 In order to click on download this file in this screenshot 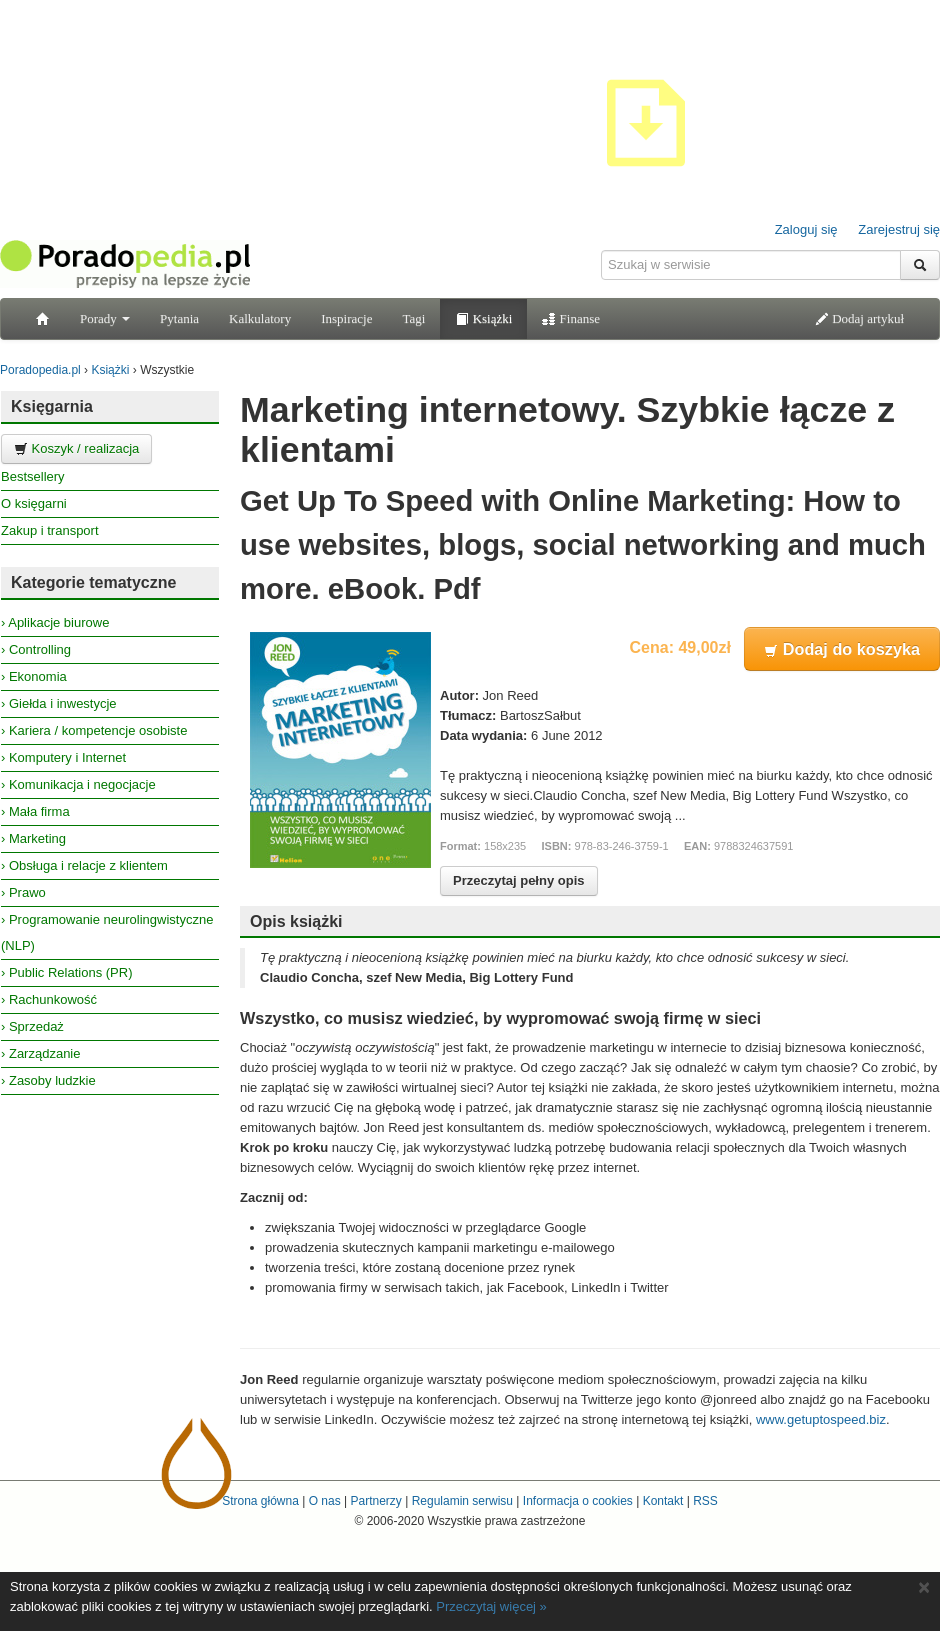, I will do `click(646, 123)`.